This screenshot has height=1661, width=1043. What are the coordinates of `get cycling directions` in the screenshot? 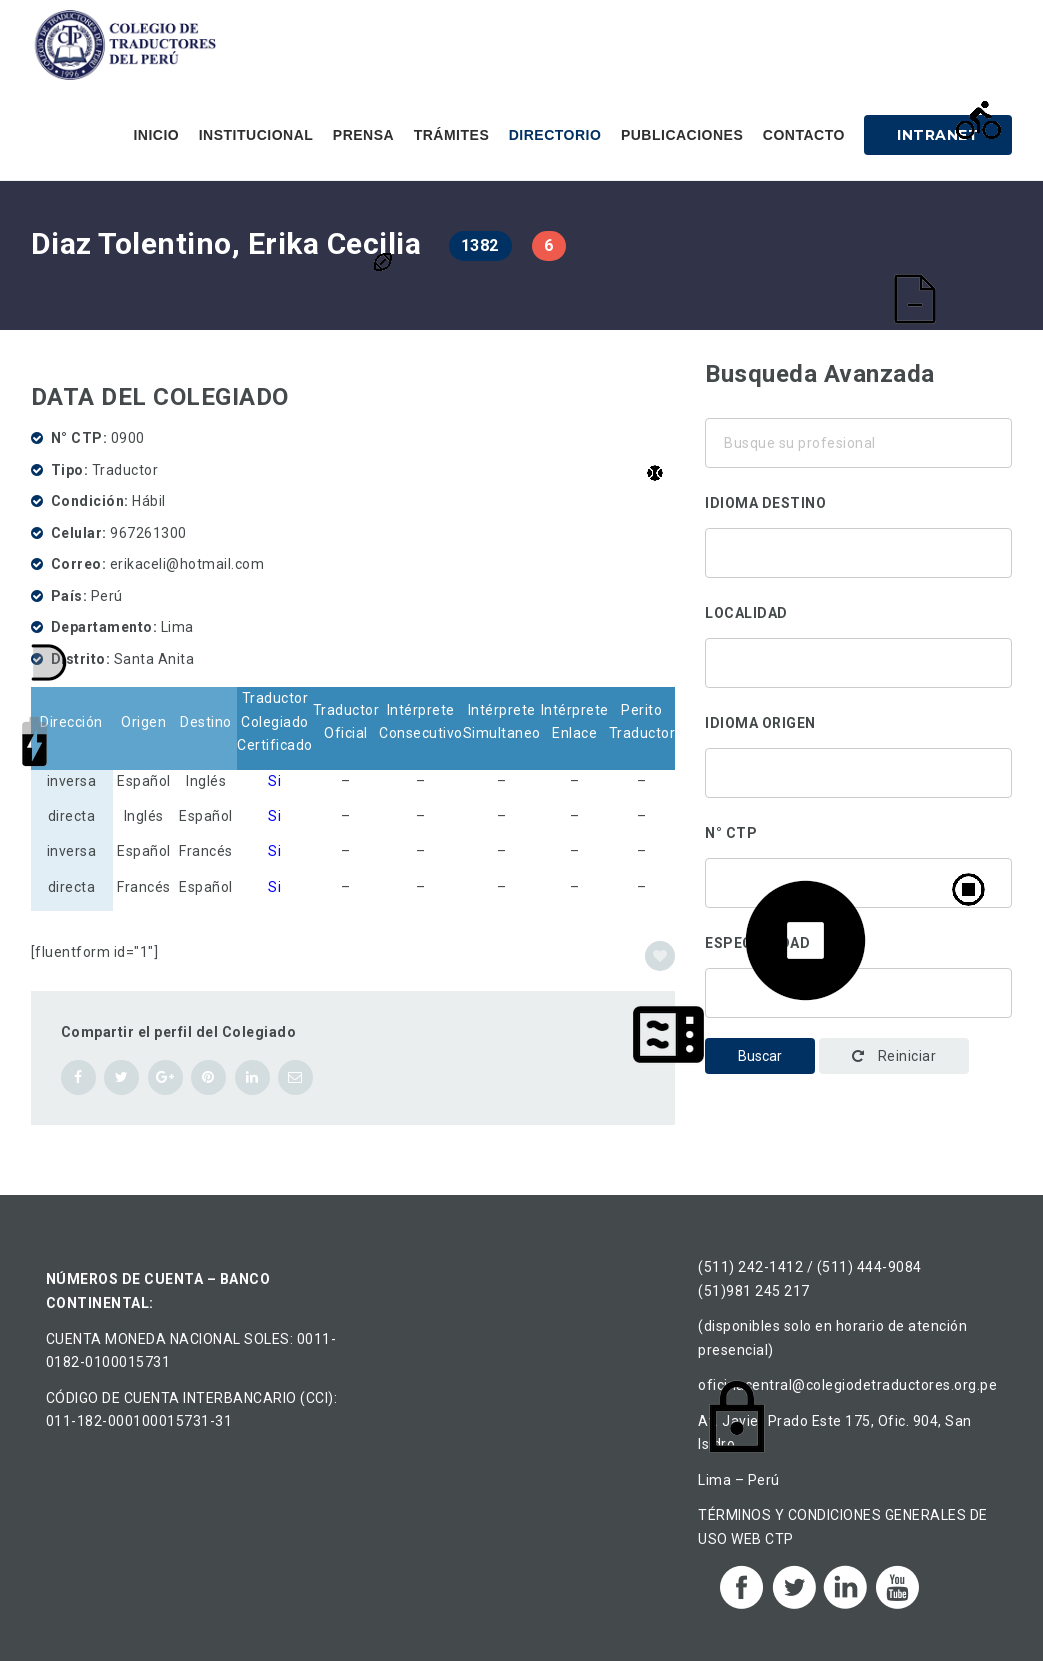 It's located at (978, 120).